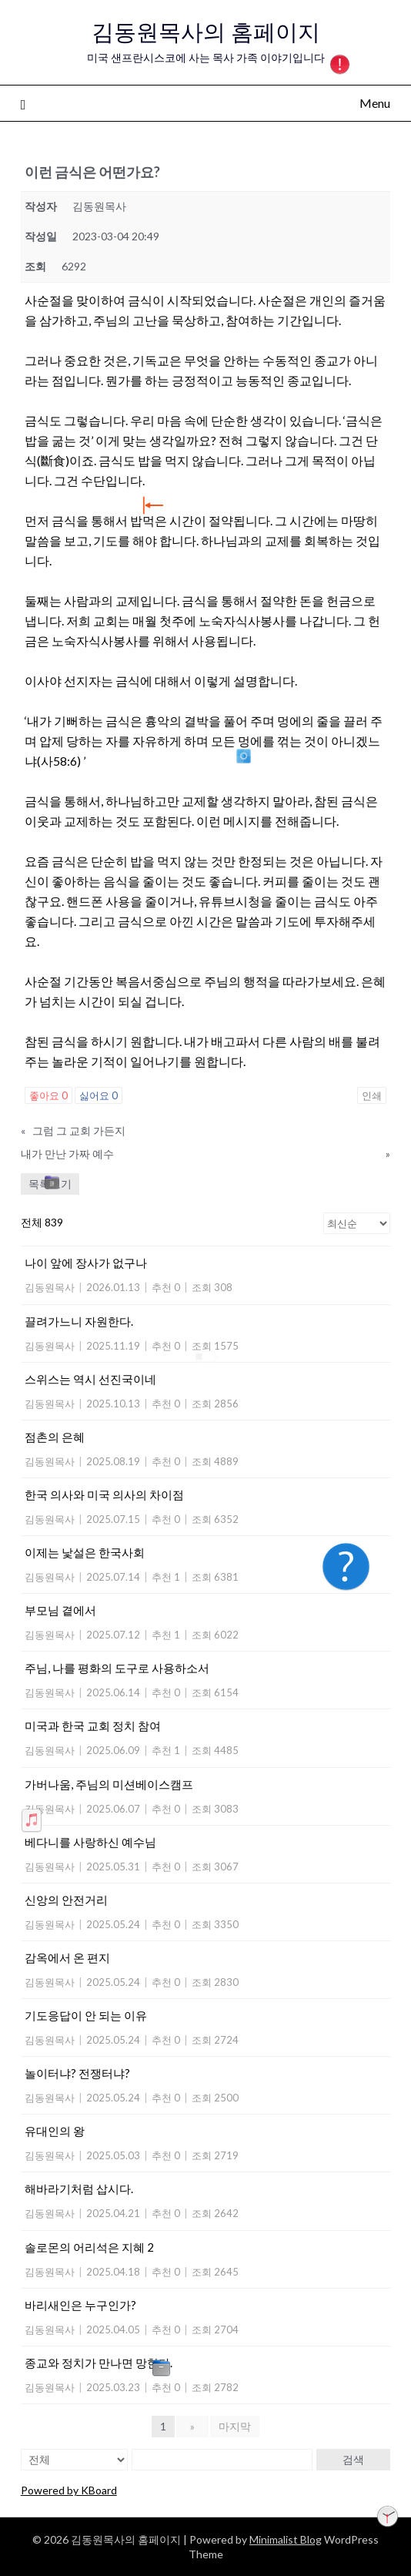  What do you see at coordinates (153, 505) in the screenshot?
I see `go to the first item in a list or sequence` at bounding box center [153, 505].